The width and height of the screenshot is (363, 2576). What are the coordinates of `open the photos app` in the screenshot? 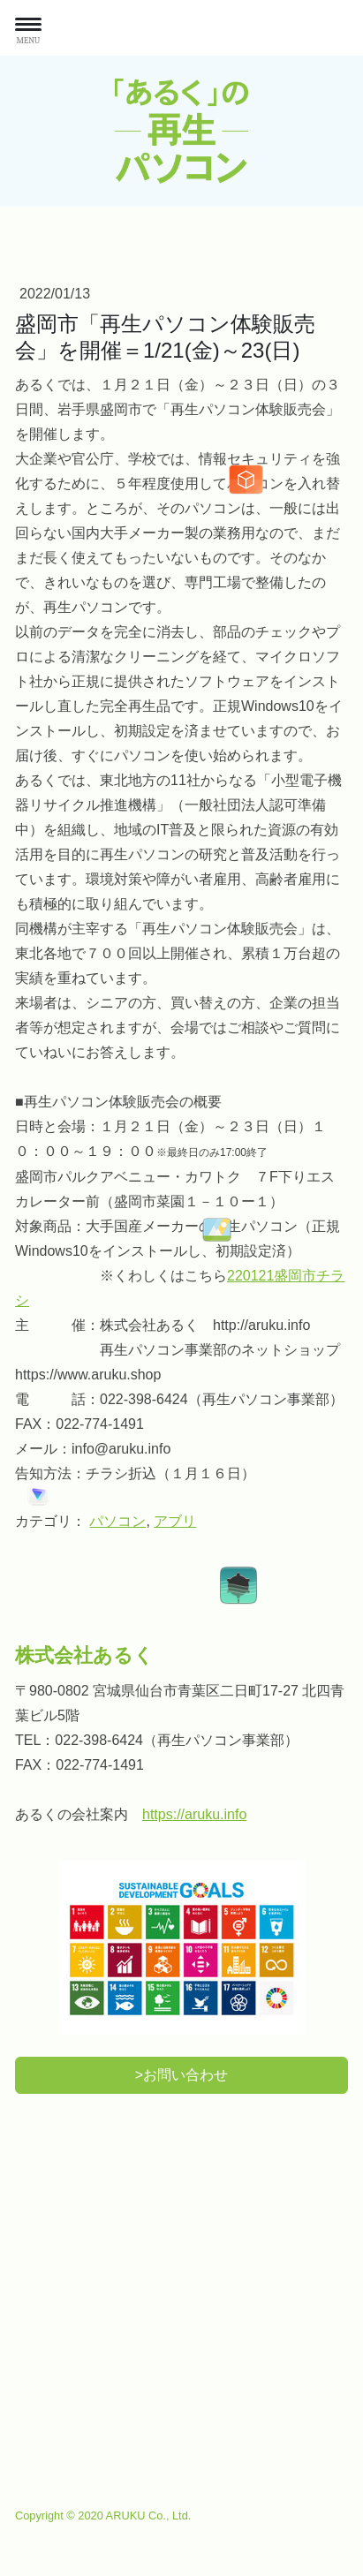 It's located at (216, 1229).